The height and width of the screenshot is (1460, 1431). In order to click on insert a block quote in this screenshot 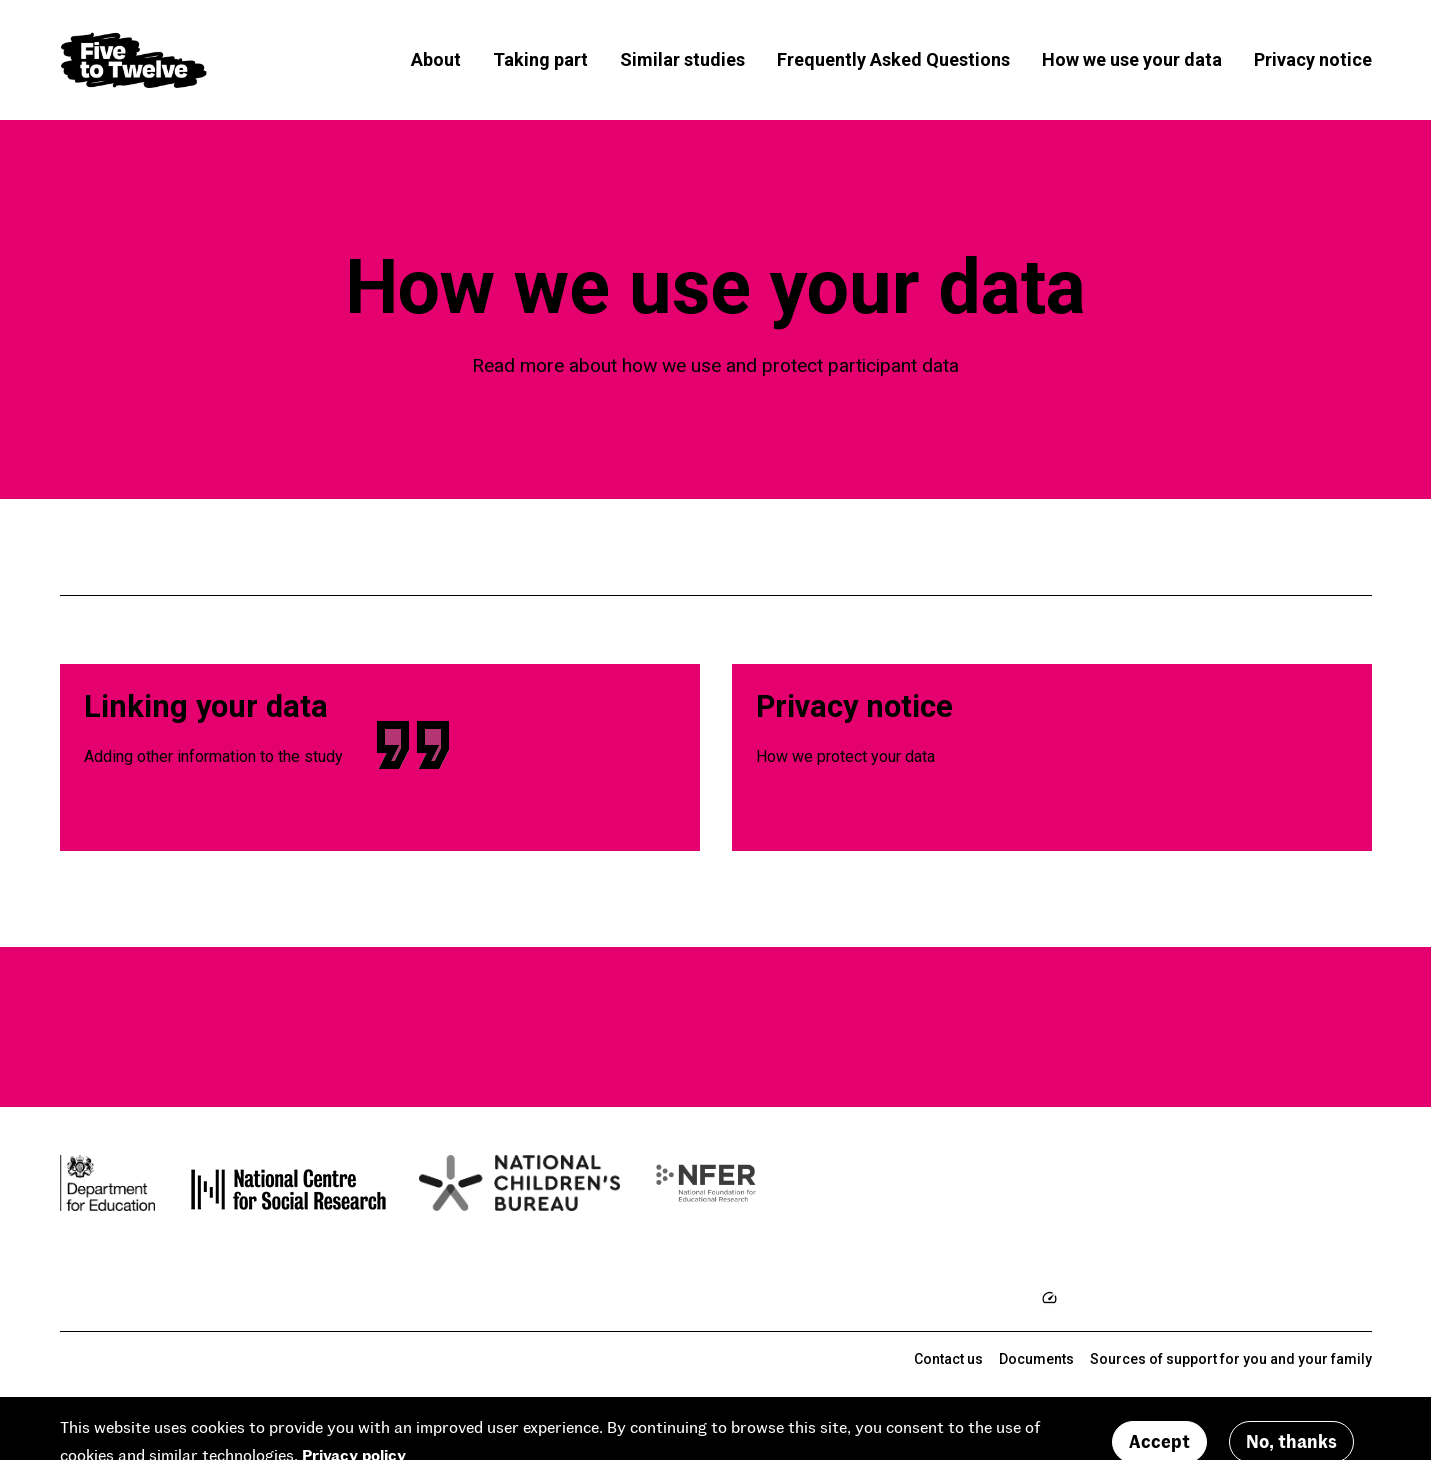, I will do `click(413, 745)`.